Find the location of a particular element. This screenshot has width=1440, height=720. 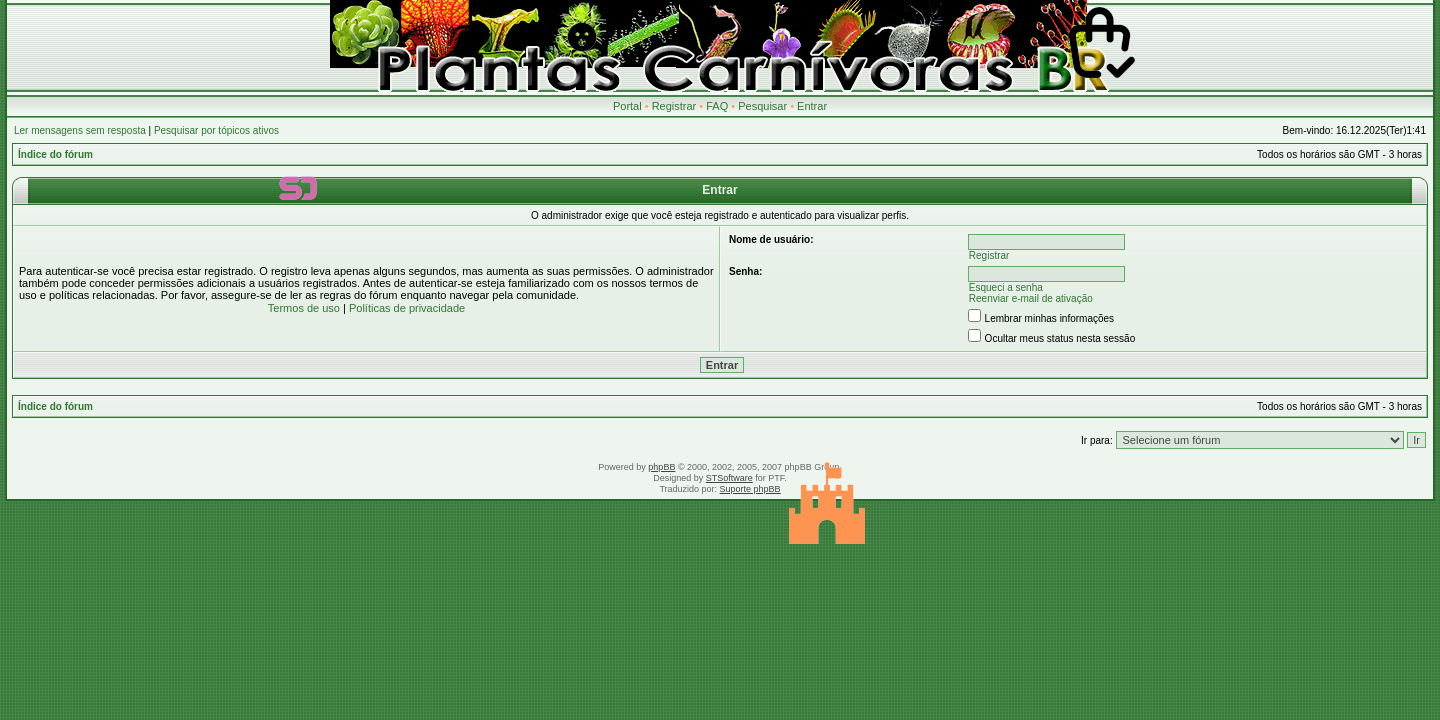

speaker deck logo is located at coordinates (298, 188).